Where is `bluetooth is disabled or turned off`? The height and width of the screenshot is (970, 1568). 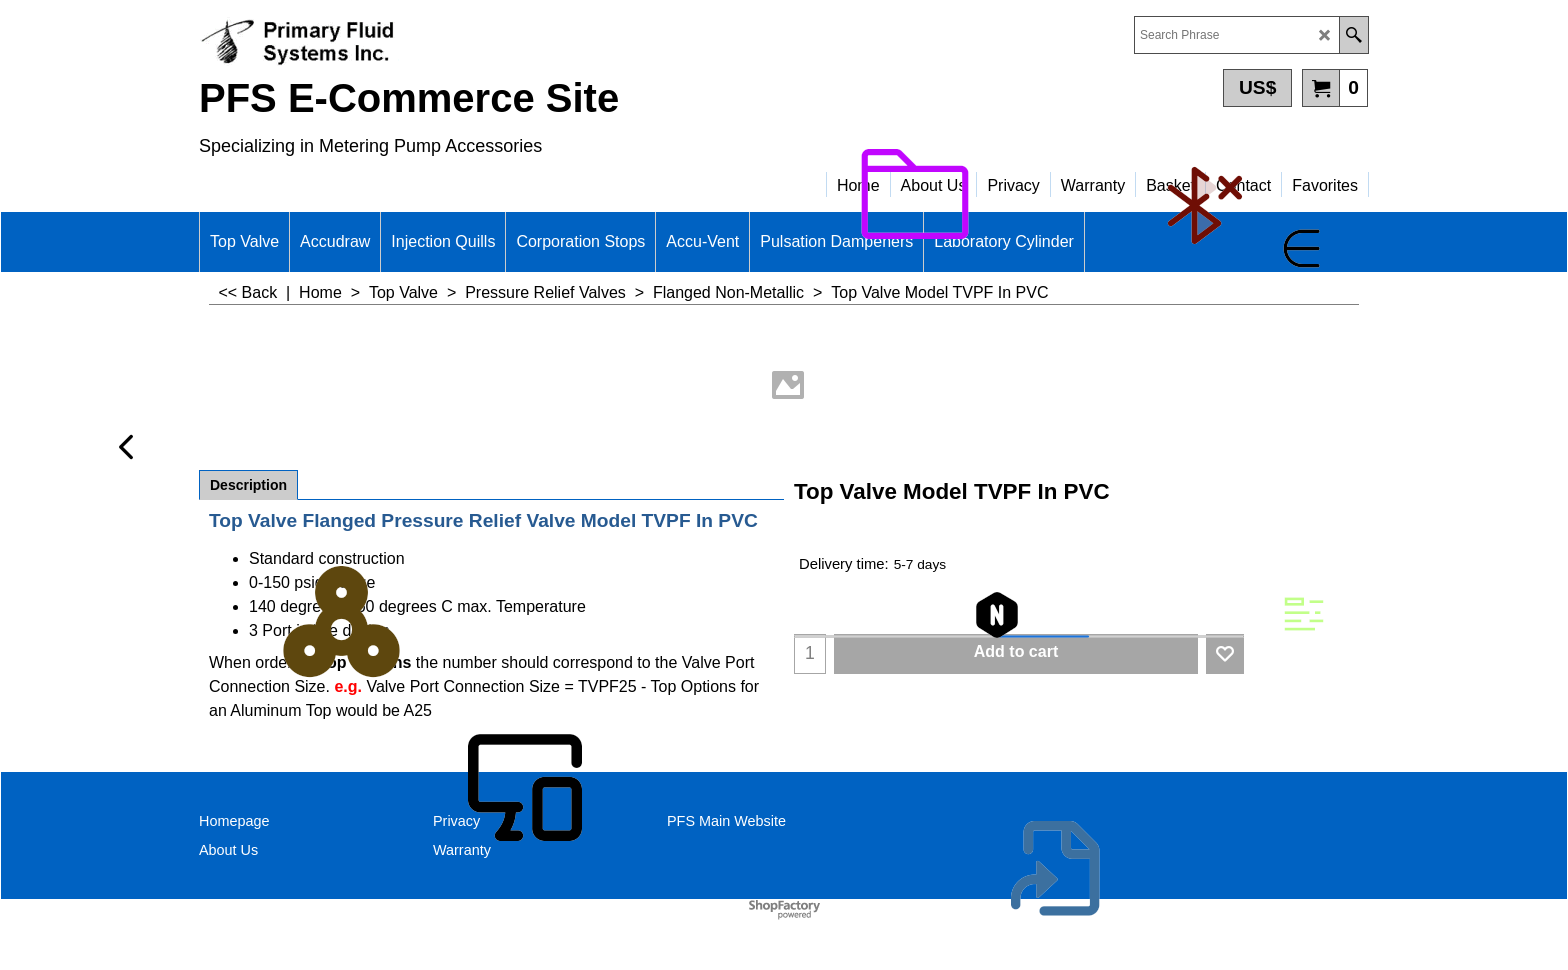 bluetooth is disabled or turned off is located at coordinates (1200, 205).